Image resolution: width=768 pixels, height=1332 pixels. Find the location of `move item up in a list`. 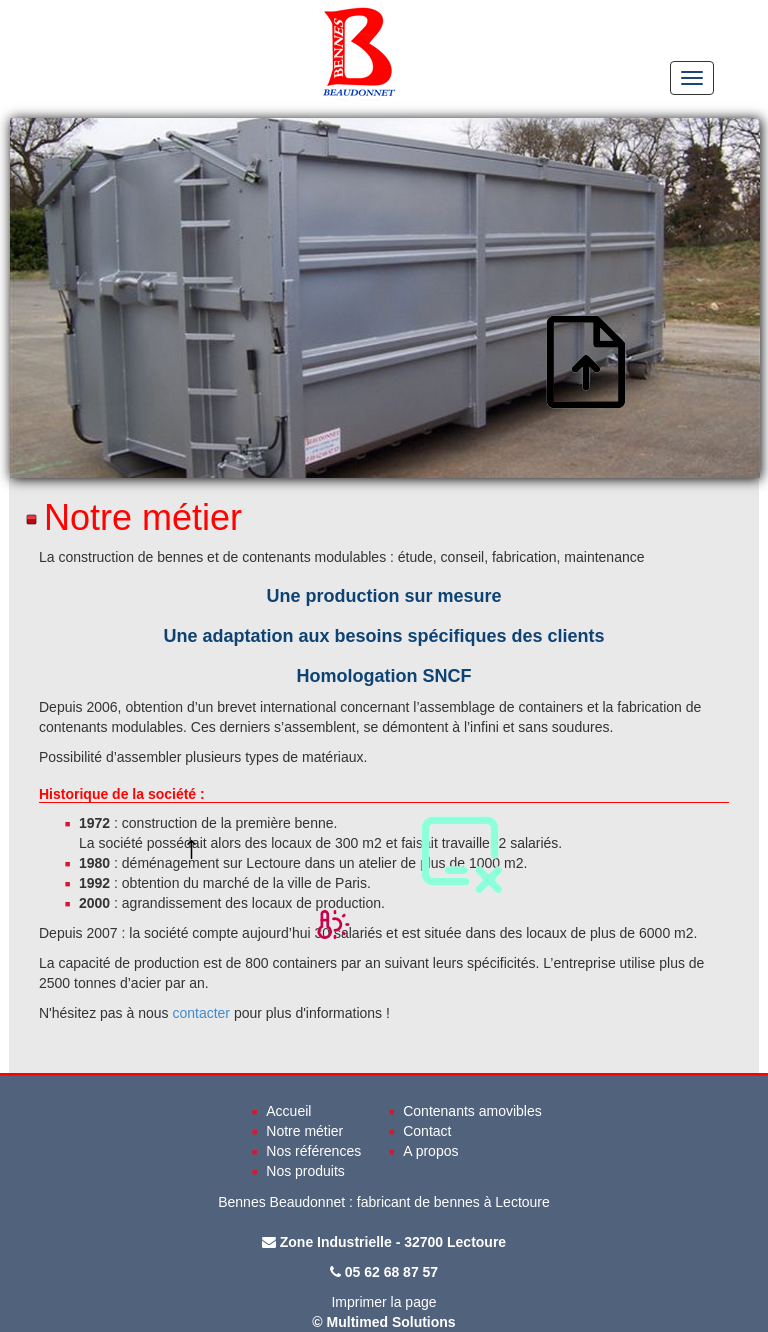

move item up in a list is located at coordinates (191, 849).